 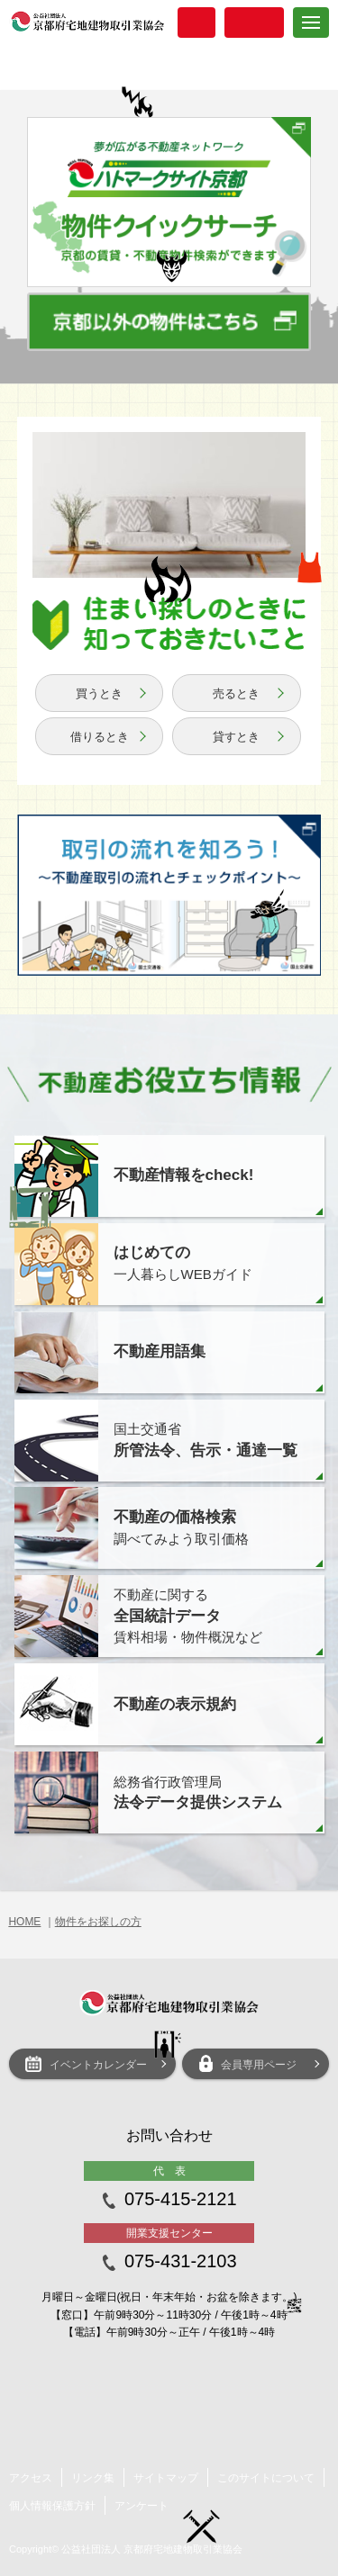 What do you see at coordinates (269, 905) in the screenshot?
I see `browse charcuterie or appetizer menu options` at bounding box center [269, 905].